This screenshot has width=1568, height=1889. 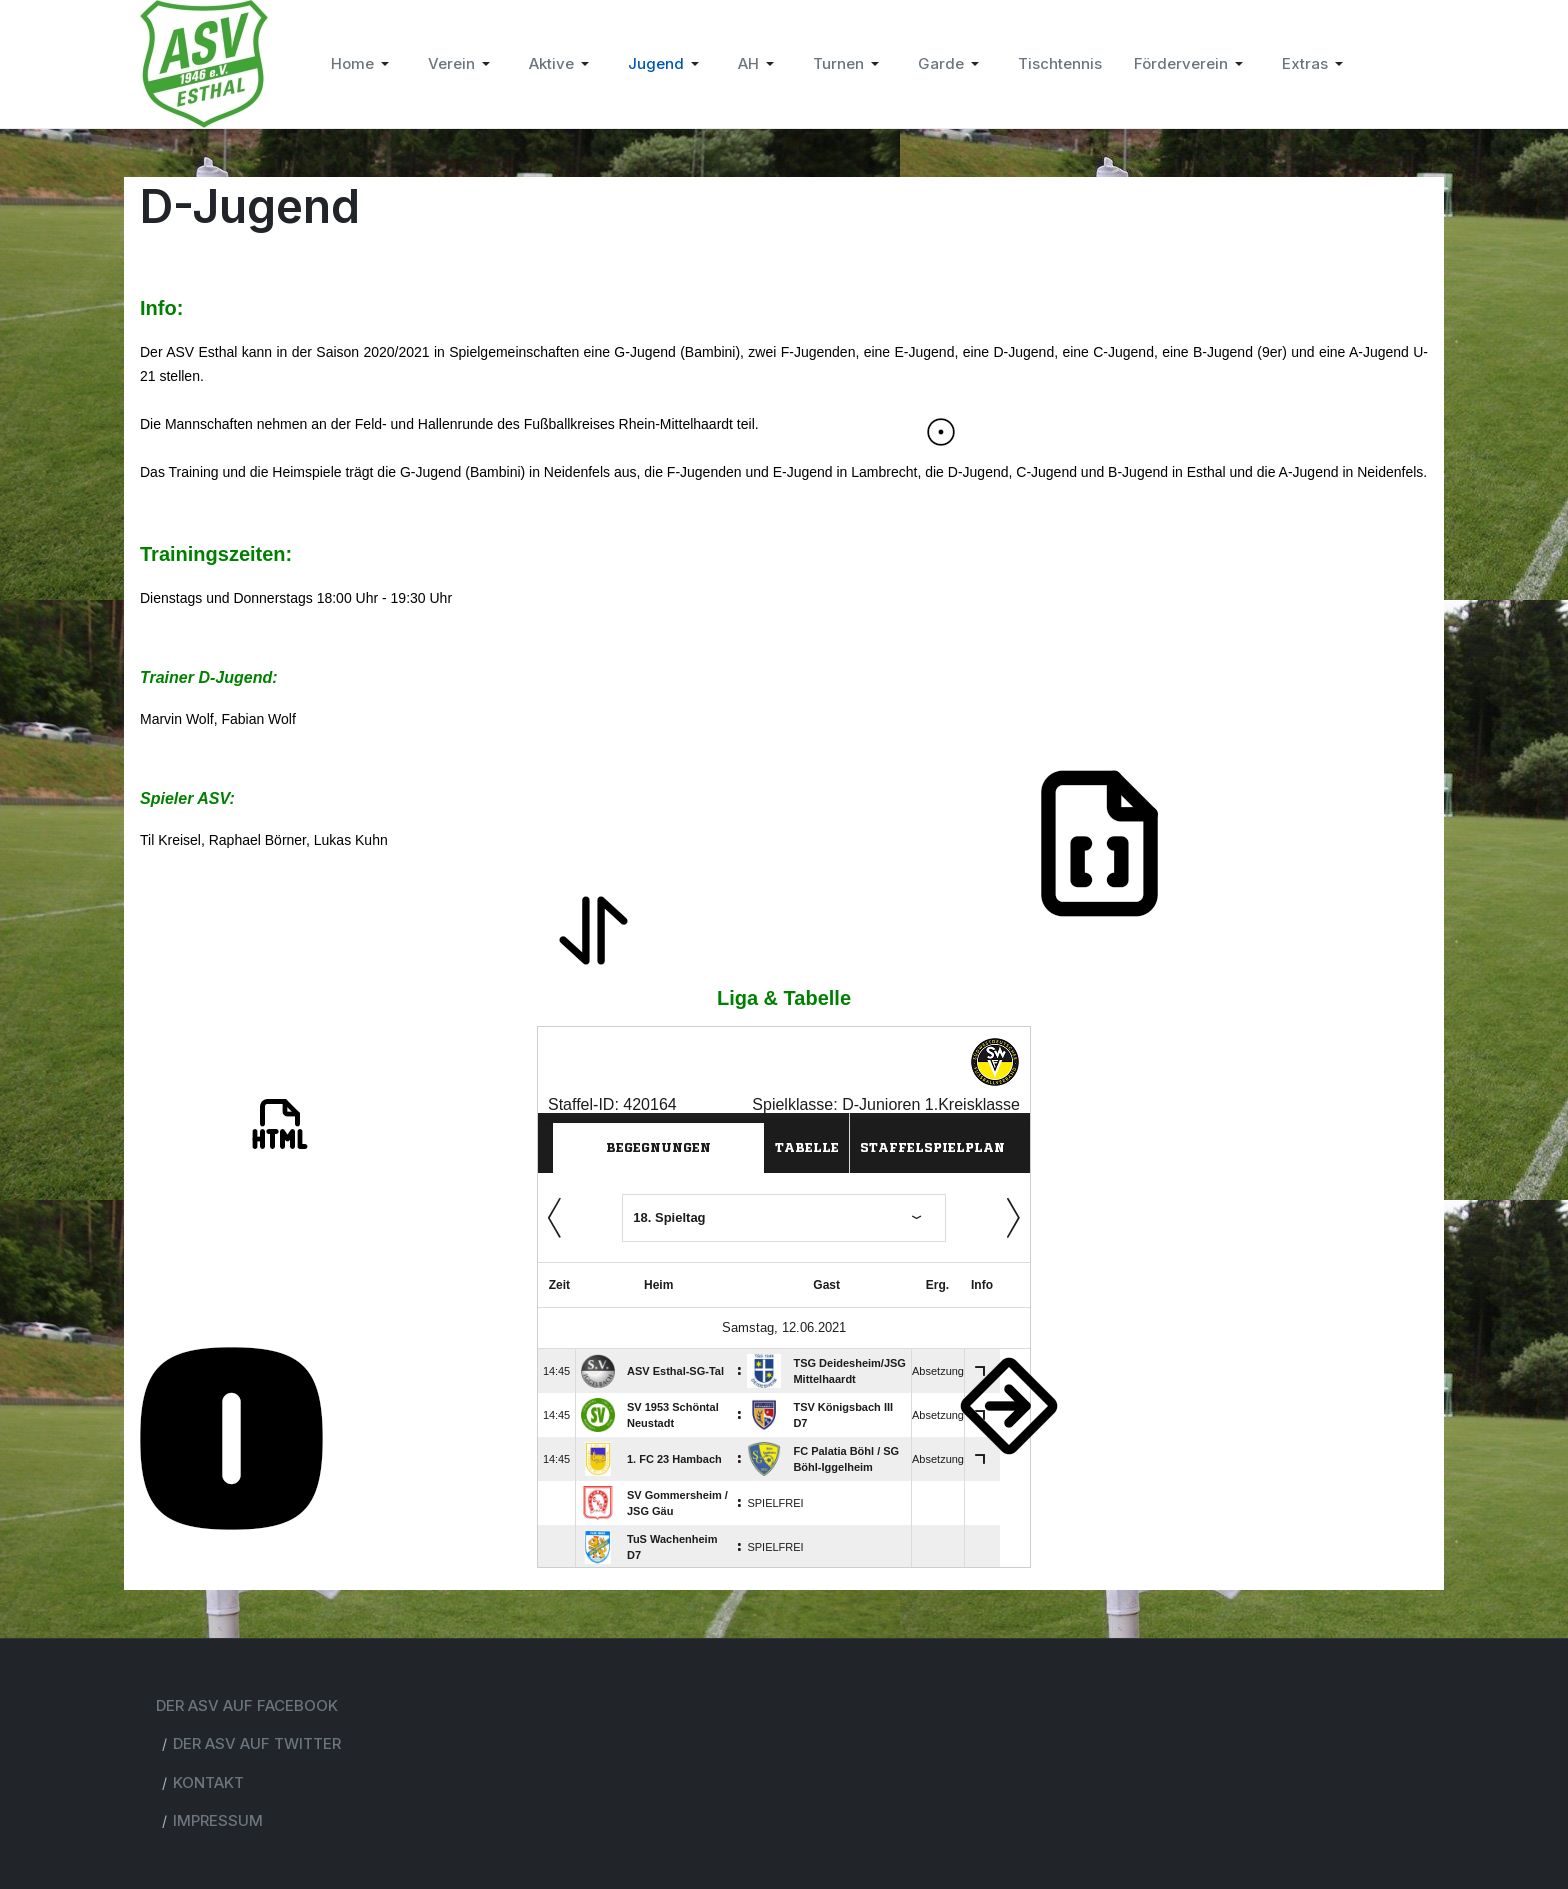 What do you see at coordinates (1009, 1406) in the screenshot?
I see `get directions or navigation guidance` at bounding box center [1009, 1406].